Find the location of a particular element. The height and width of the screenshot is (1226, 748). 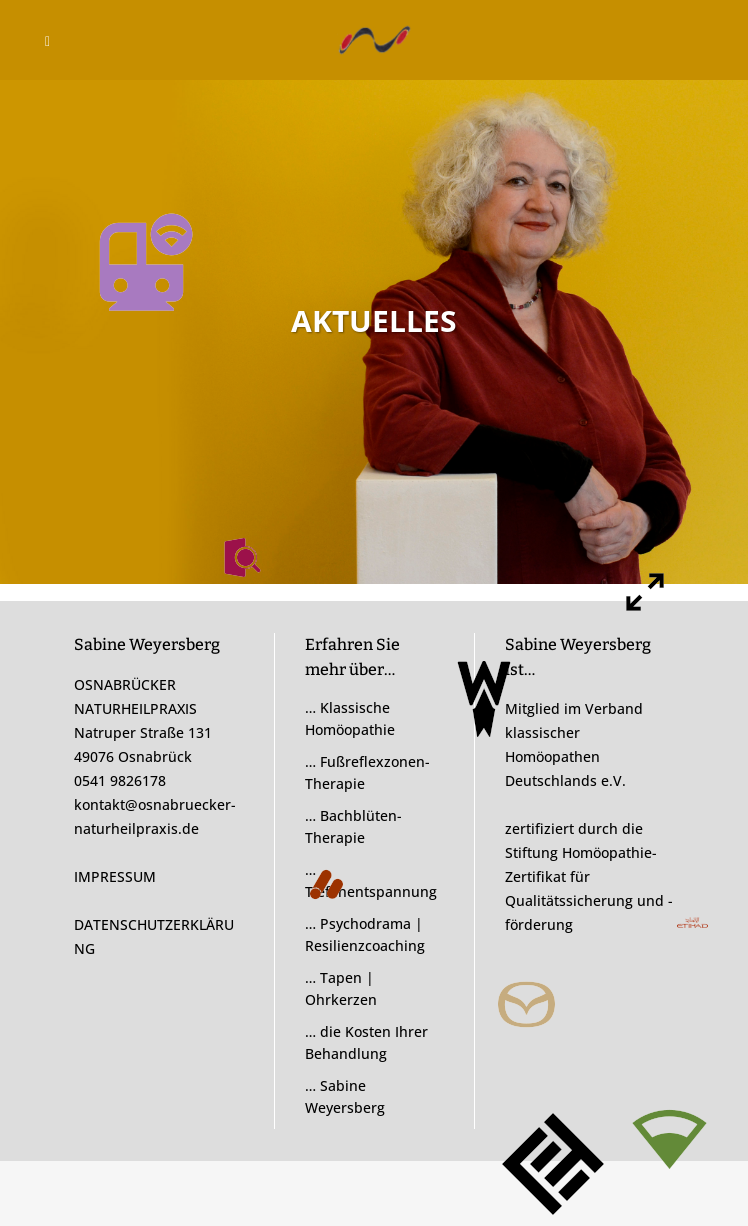

indicates weak wifi signal strength is located at coordinates (669, 1139).